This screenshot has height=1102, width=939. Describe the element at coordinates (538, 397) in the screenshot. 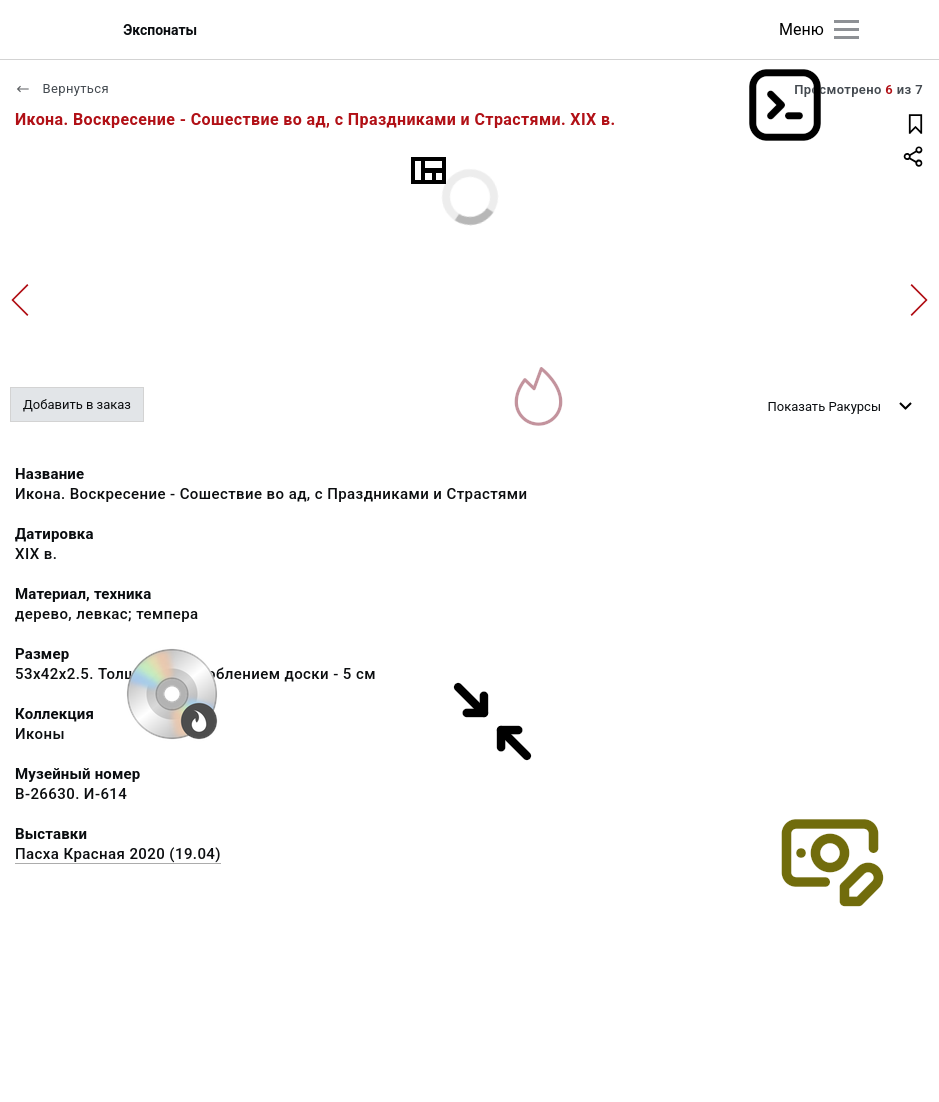

I see `indicates trending or popular content` at that location.